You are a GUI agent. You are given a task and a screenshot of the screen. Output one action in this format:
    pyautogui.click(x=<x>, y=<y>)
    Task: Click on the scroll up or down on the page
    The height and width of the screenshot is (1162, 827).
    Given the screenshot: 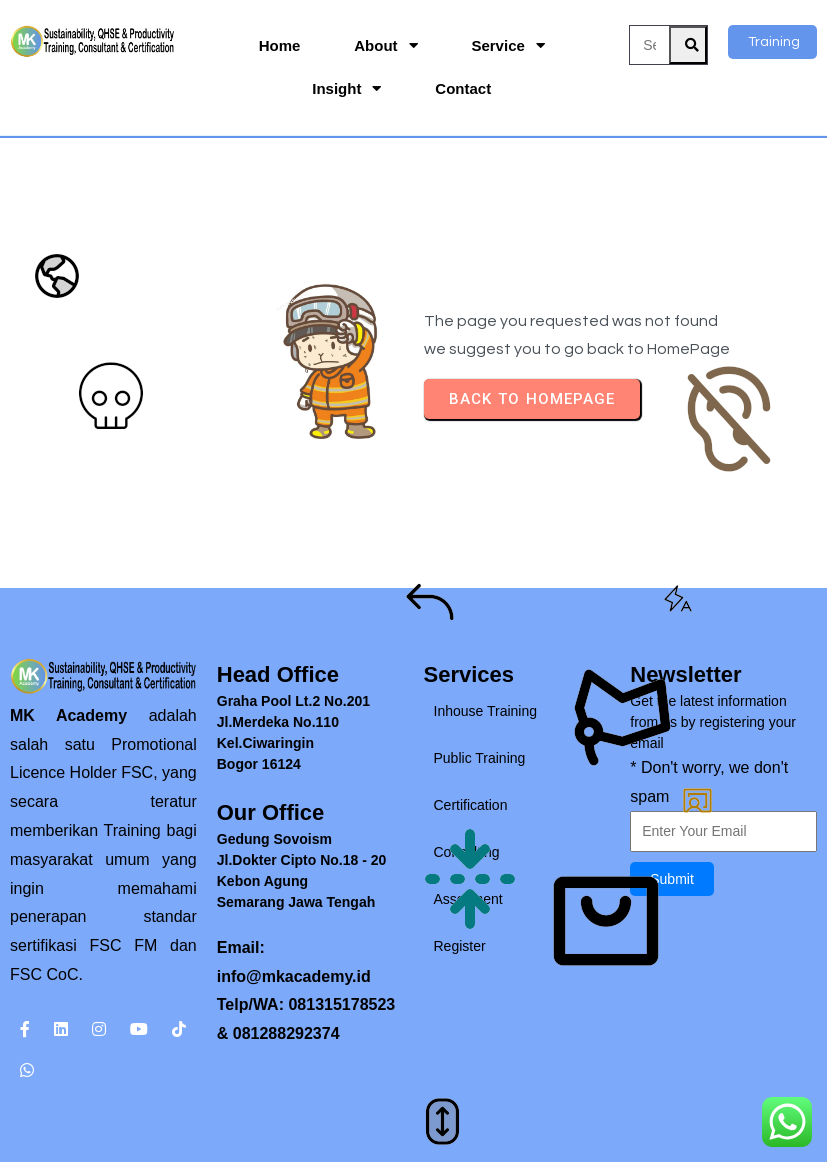 What is the action you would take?
    pyautogui.click(x=442, y=1121)
    